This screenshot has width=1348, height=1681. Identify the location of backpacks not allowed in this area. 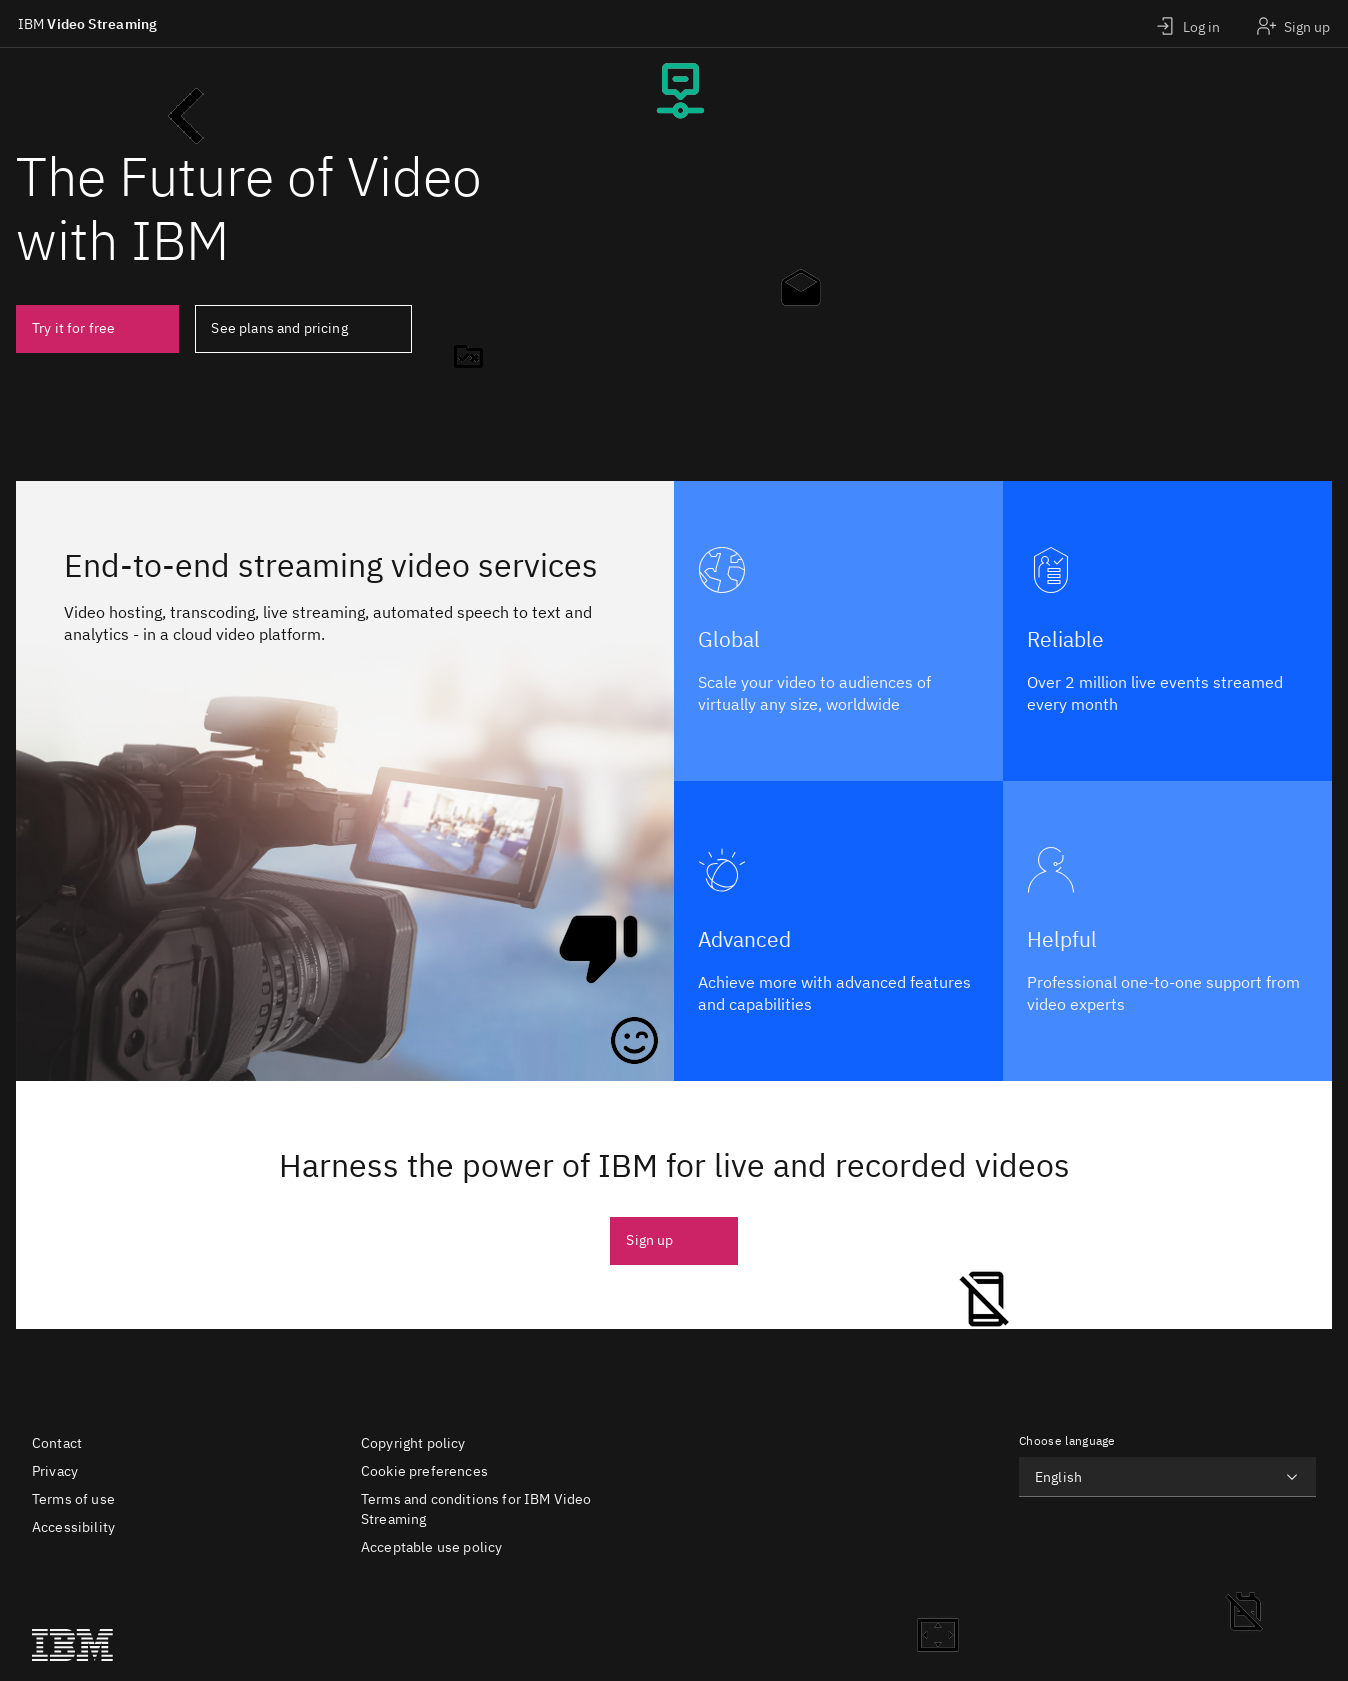
(1245, 1611).